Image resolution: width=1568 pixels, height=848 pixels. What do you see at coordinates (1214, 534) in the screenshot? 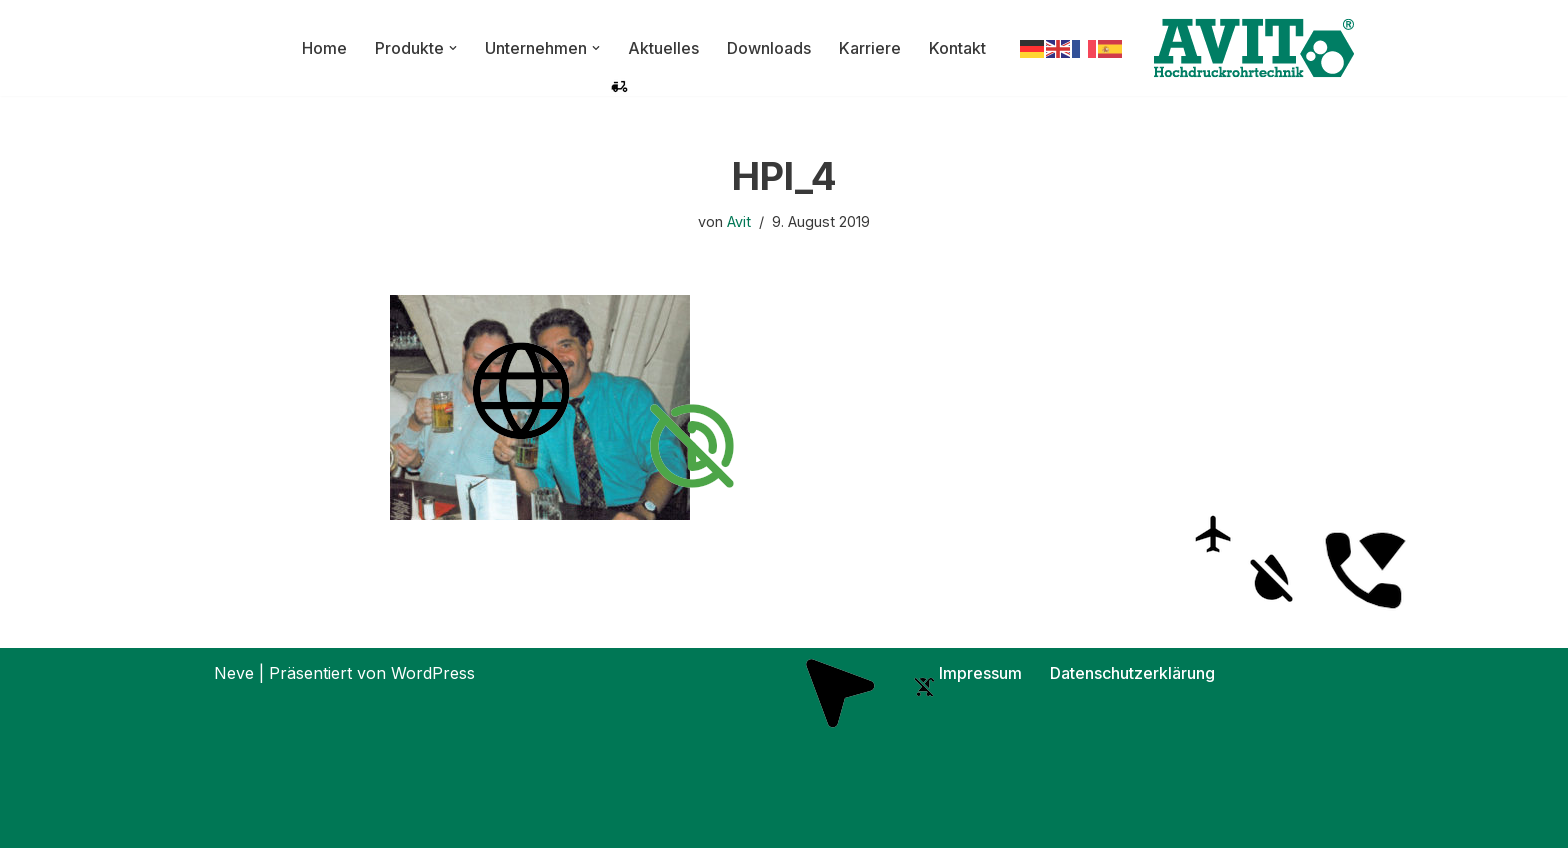
I see `access flight booking or travel options` at bounding box center [1214, 534].